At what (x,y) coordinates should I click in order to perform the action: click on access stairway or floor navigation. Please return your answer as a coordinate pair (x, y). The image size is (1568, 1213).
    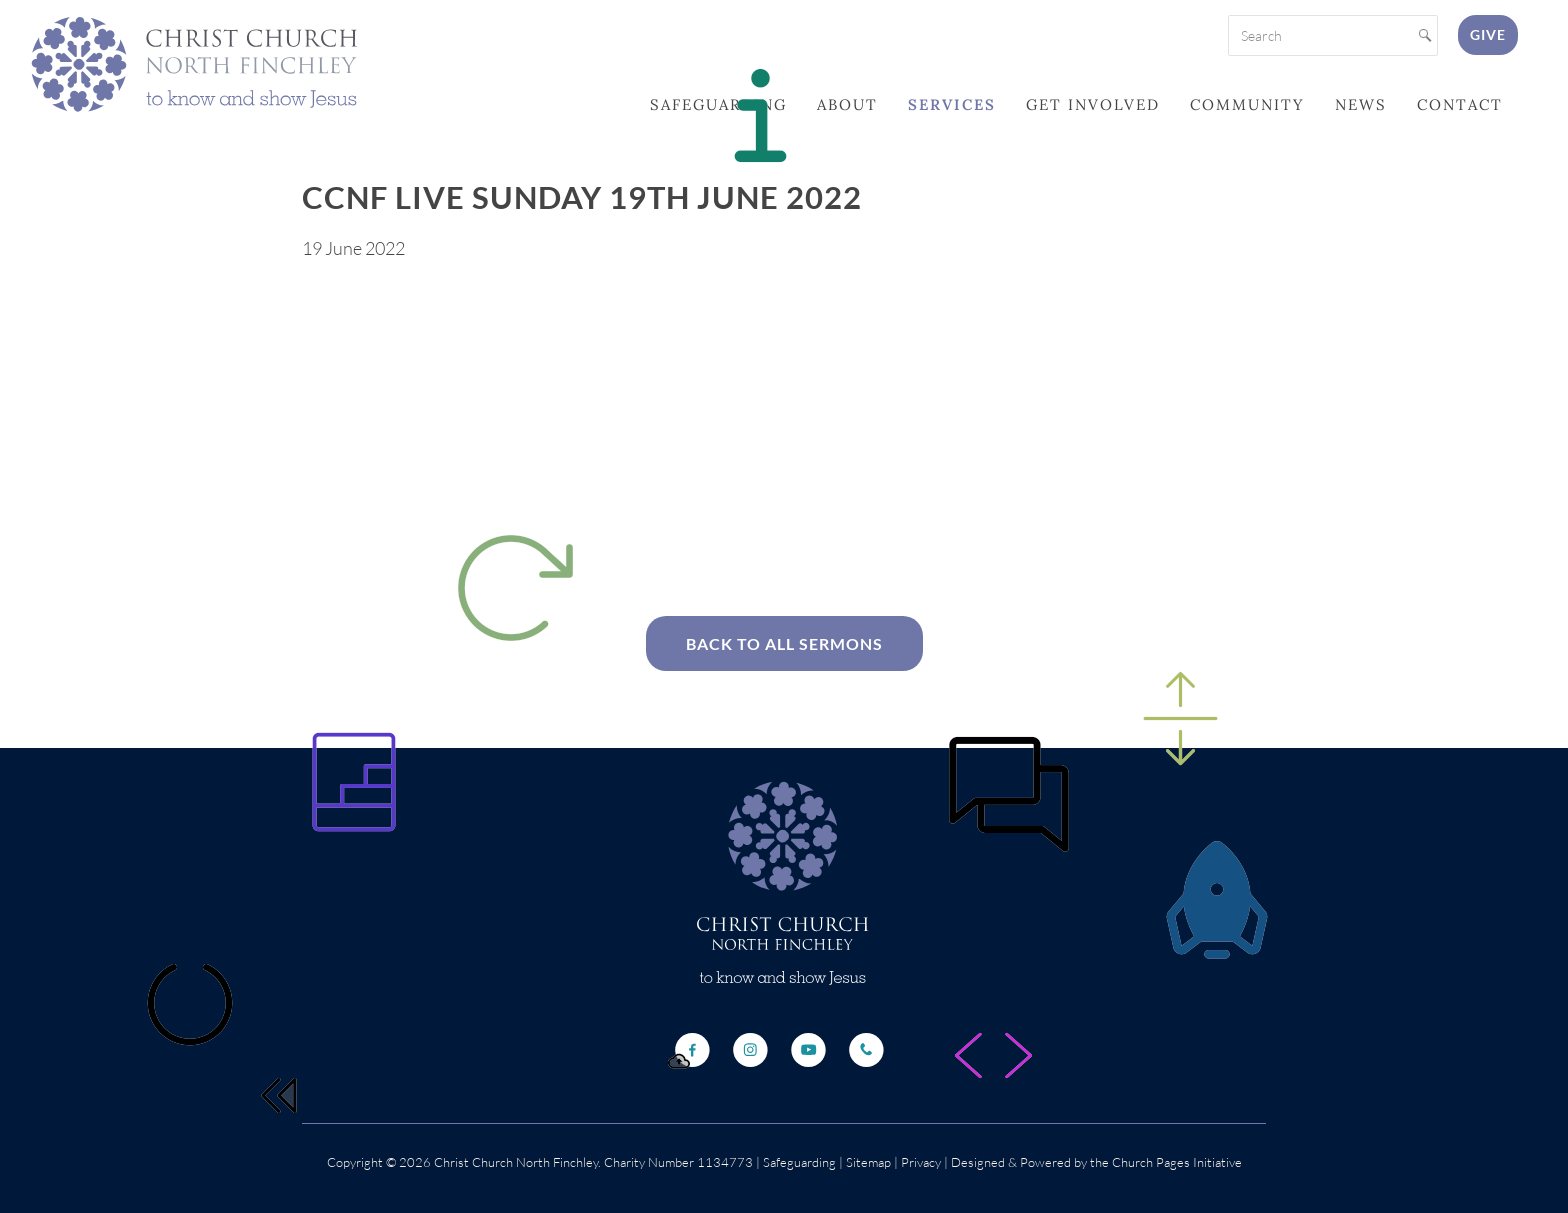
    Looking at the image, I should click on (354, 782).